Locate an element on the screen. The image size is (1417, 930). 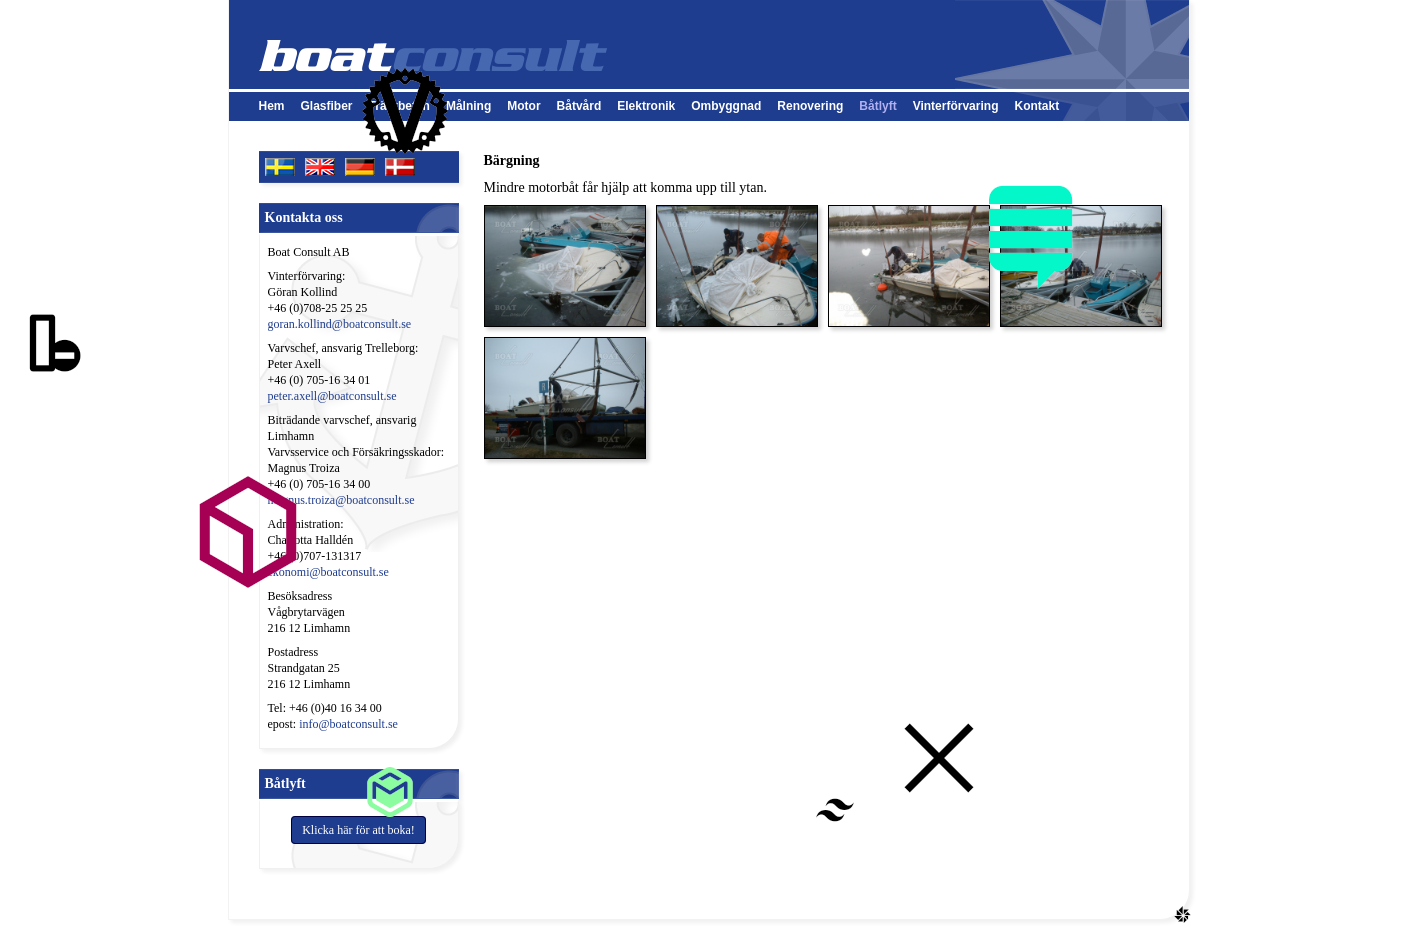
delete a column from a table or spreadsheet is located at coordinates (52, 343).